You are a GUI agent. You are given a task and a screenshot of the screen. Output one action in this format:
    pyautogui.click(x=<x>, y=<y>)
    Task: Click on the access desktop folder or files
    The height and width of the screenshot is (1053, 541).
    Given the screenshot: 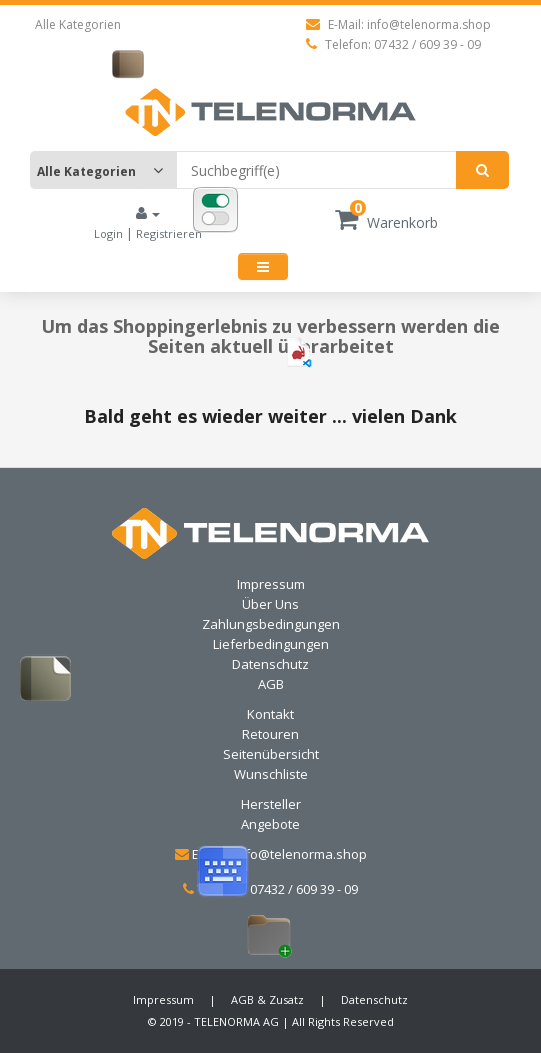 What is the action you would take?
    pyautogui.click(x=128, y=63)
    